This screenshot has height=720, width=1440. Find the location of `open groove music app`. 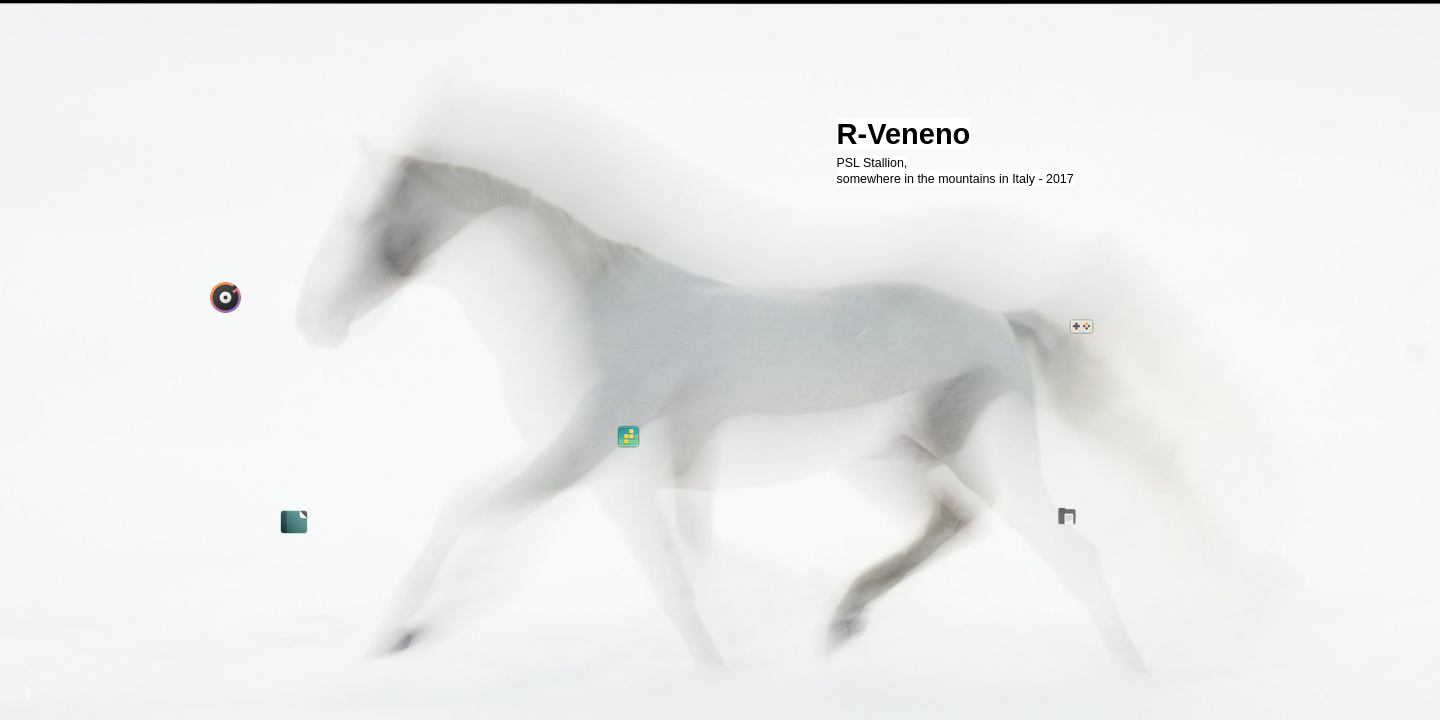

open groove music app is located at coordinates (225, 297).